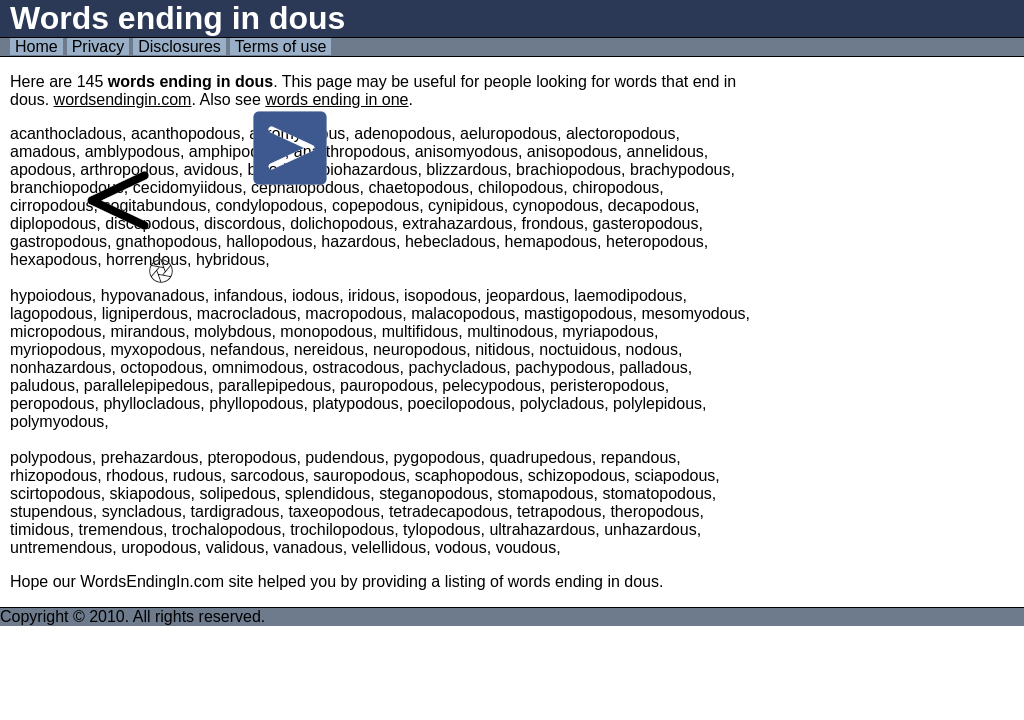 The image size is (1024, 720). Describe the element at coordinates (290, 148) in the screenshot. I see `navigate to next item or page` at that location.